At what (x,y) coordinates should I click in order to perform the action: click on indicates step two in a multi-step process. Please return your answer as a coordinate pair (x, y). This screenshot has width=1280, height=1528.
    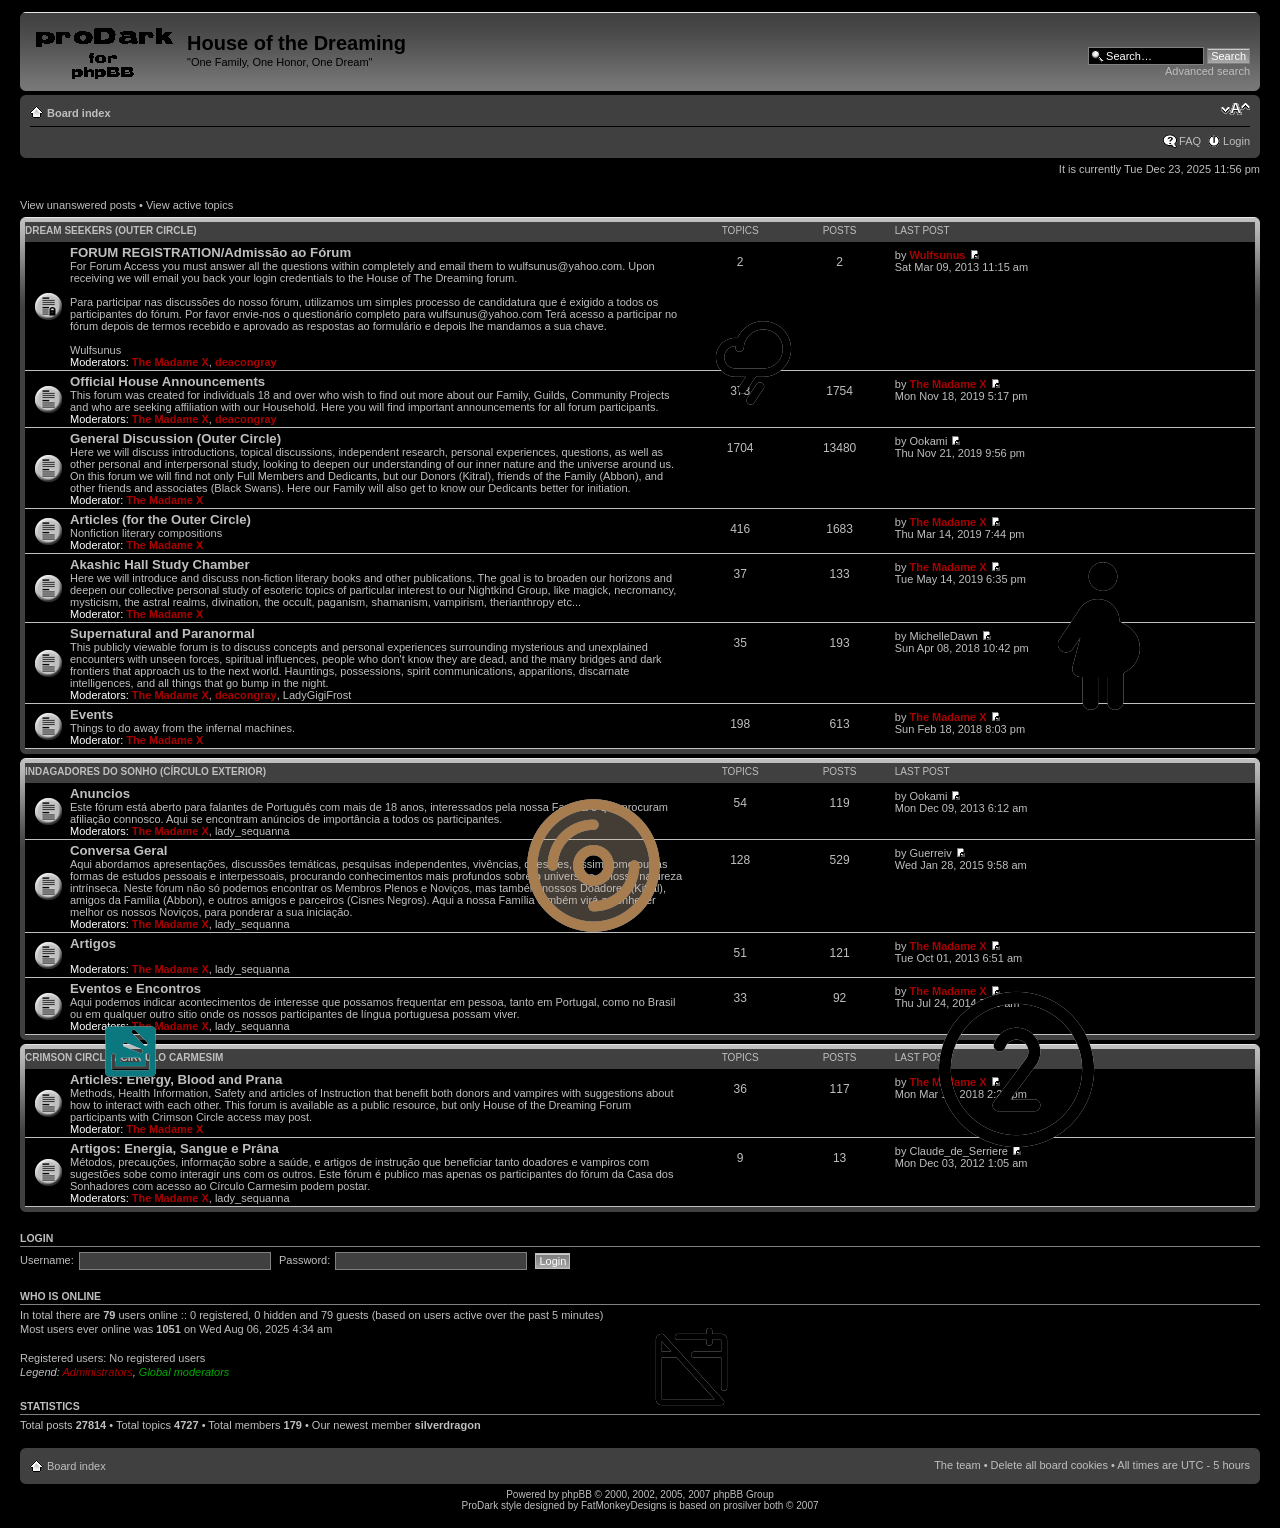
    Looking at the image, I should click on (1016, 1069).